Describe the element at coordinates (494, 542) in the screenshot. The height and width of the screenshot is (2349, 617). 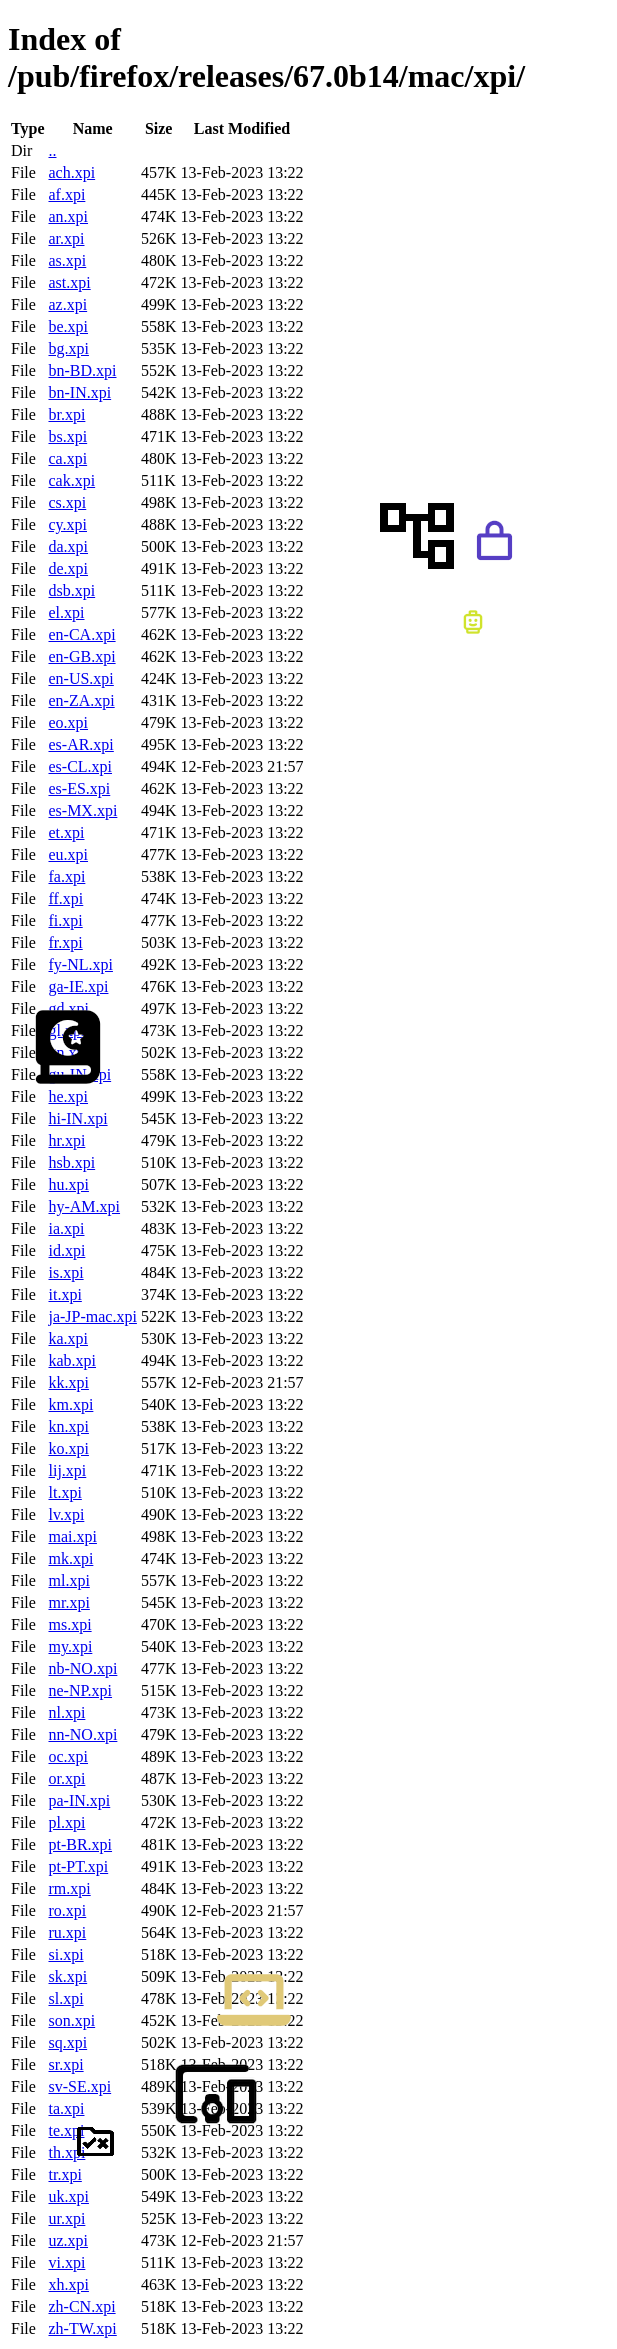
I see `lock or secure this item` at that location.